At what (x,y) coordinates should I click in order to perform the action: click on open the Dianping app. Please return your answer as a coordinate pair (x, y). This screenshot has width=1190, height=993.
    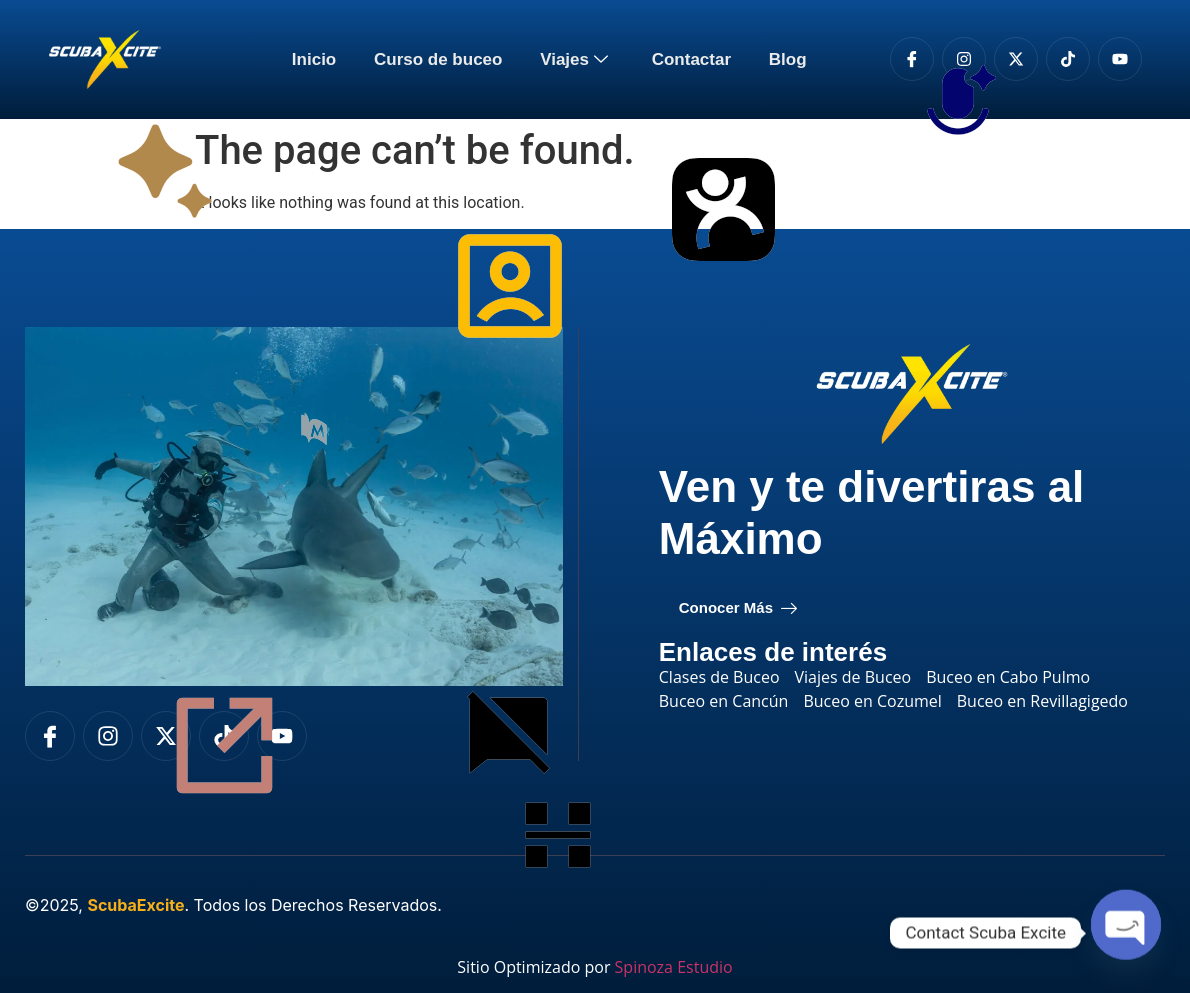
    Looking at the image, I should click on (723, 209).